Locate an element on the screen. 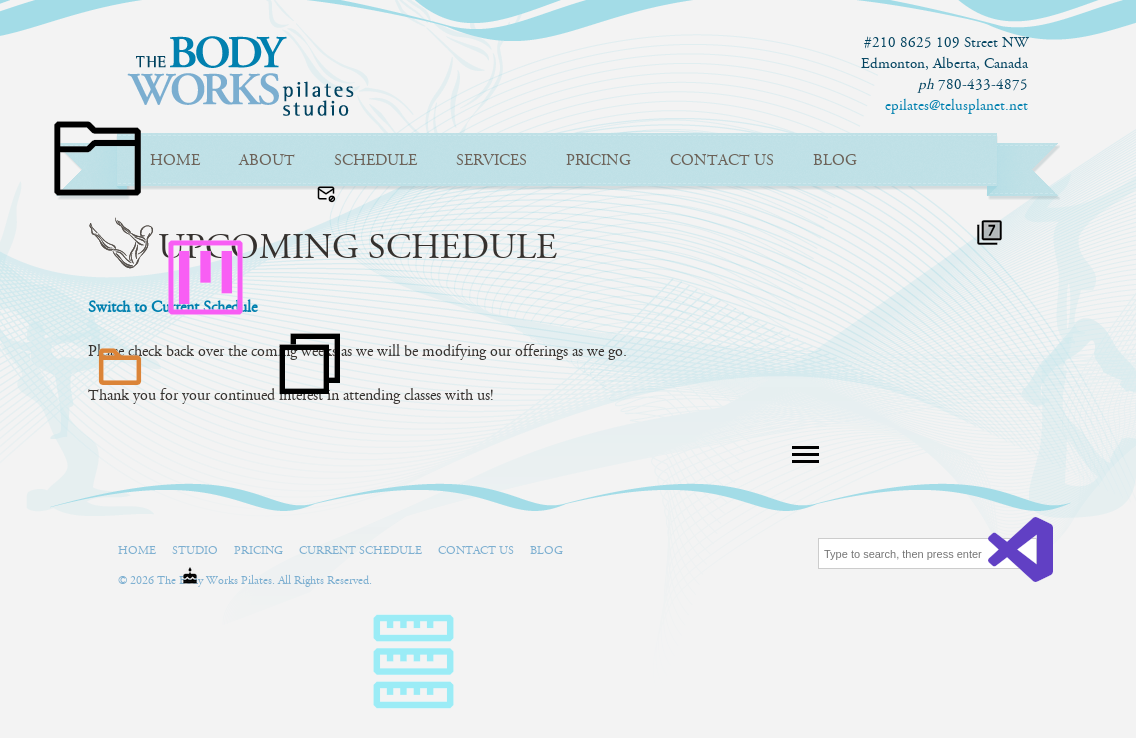 This screenshot has height=738, width=1136. open file folder is located at coordinates (97, 158).